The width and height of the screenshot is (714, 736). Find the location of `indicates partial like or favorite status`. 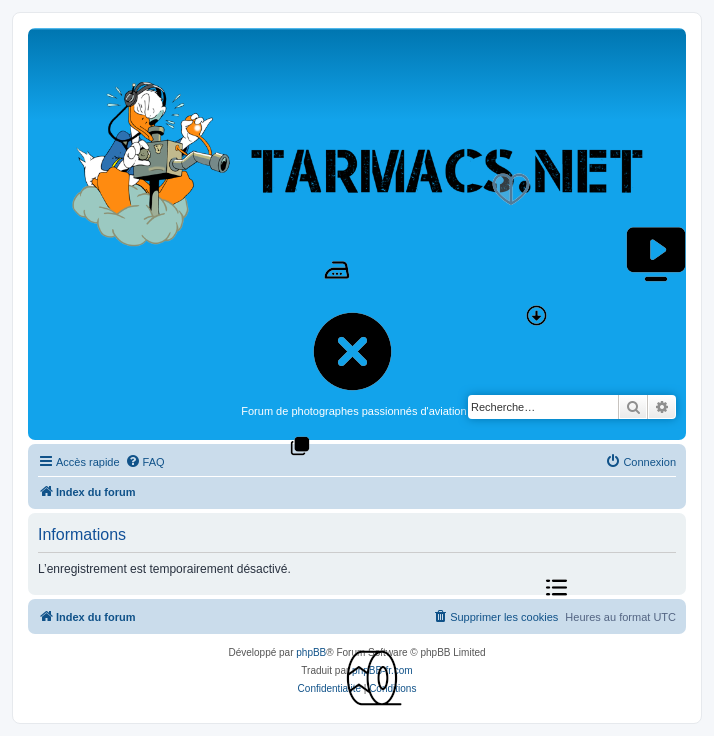

indicates partial like or favorite status is located at coordinates (511, 188).